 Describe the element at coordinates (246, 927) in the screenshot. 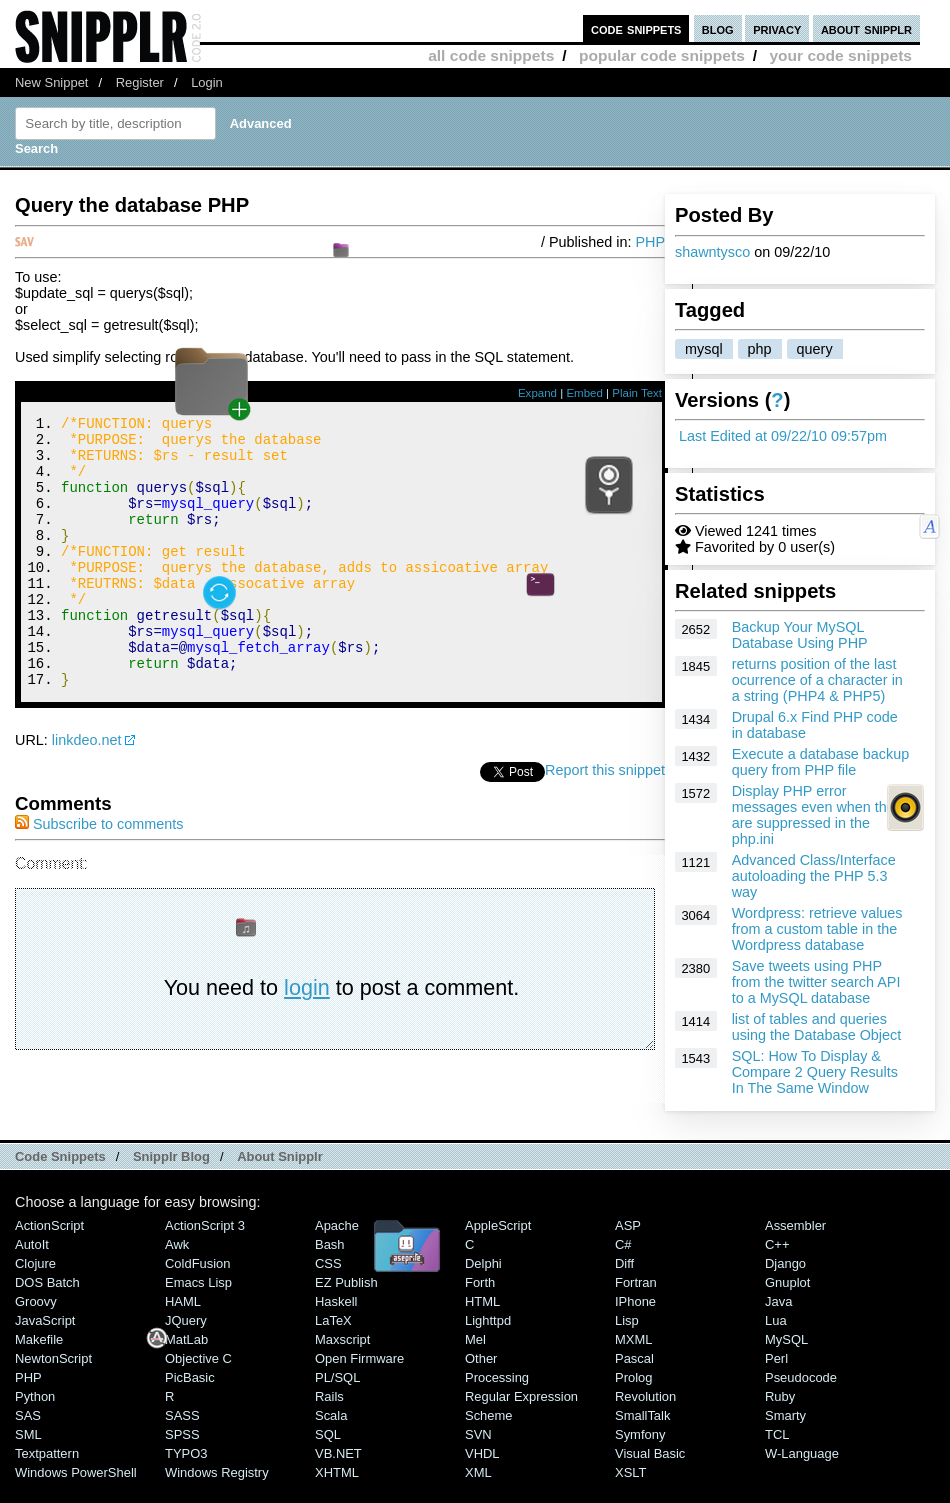

I see `open your music folder` at that location.